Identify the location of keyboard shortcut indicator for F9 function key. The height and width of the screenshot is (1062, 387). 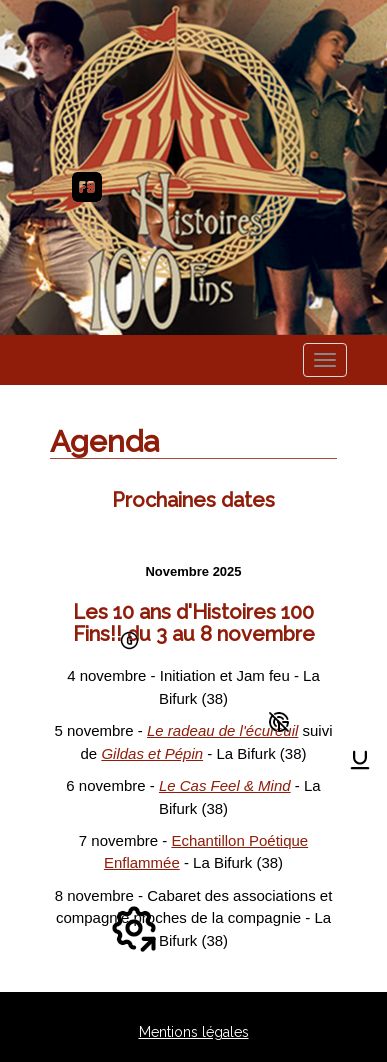
(87, 187).